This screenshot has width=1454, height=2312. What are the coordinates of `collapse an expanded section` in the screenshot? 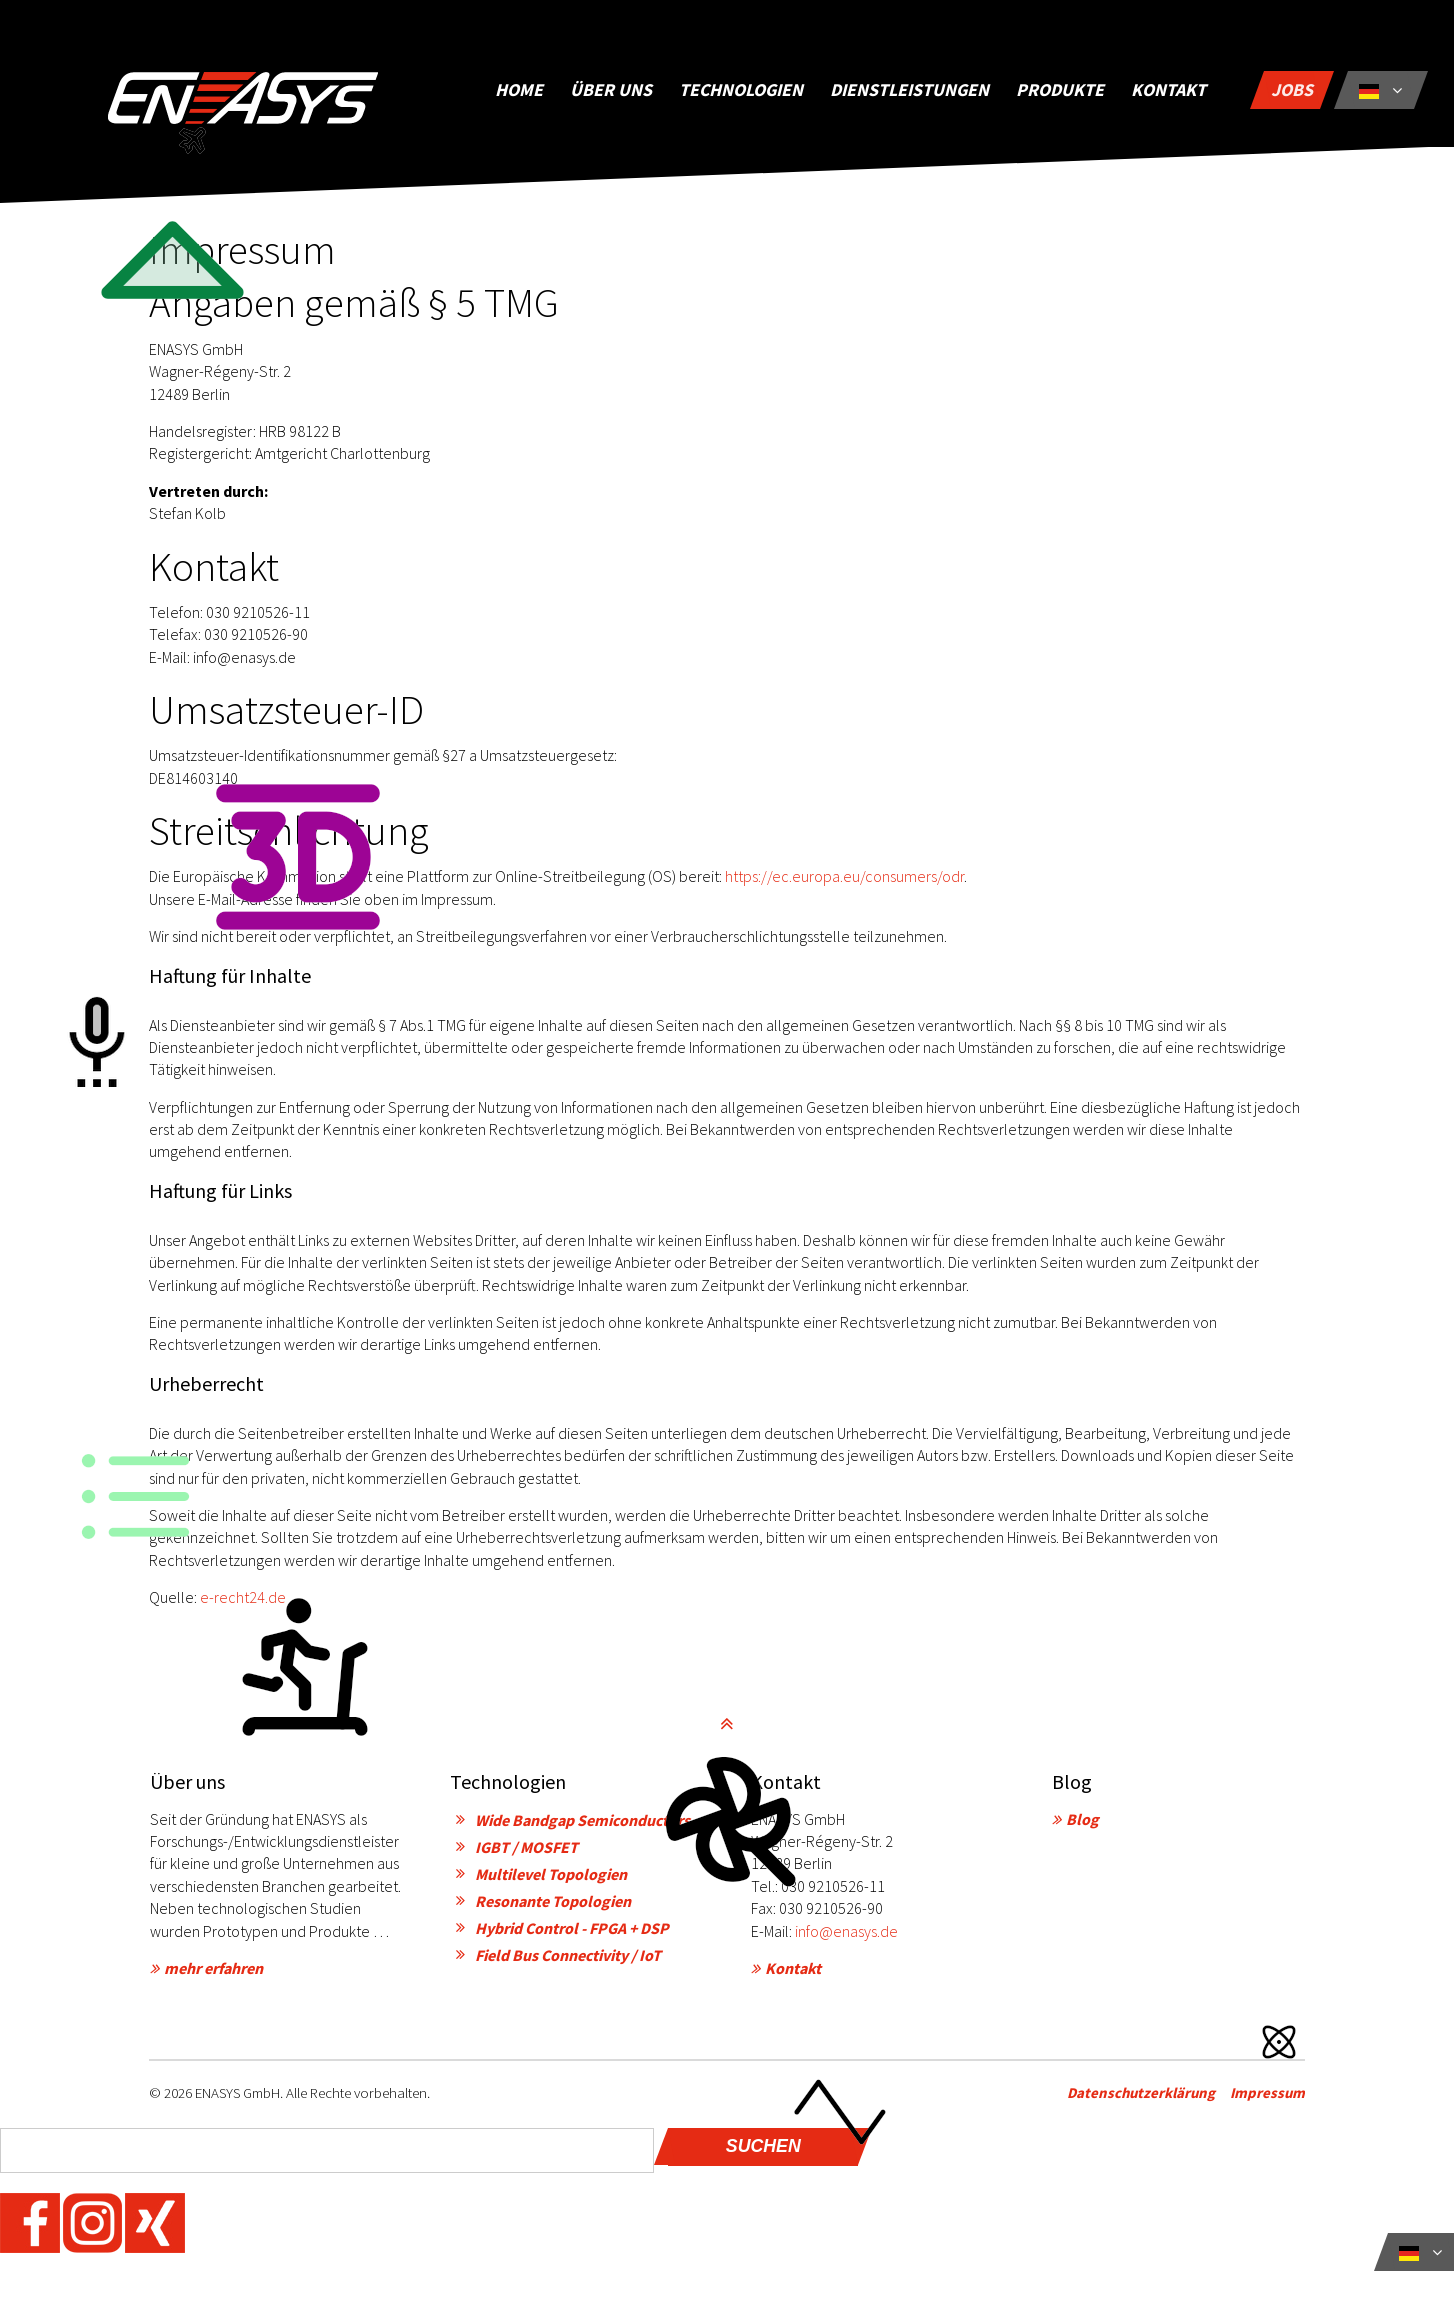 It's located at (172, 266).